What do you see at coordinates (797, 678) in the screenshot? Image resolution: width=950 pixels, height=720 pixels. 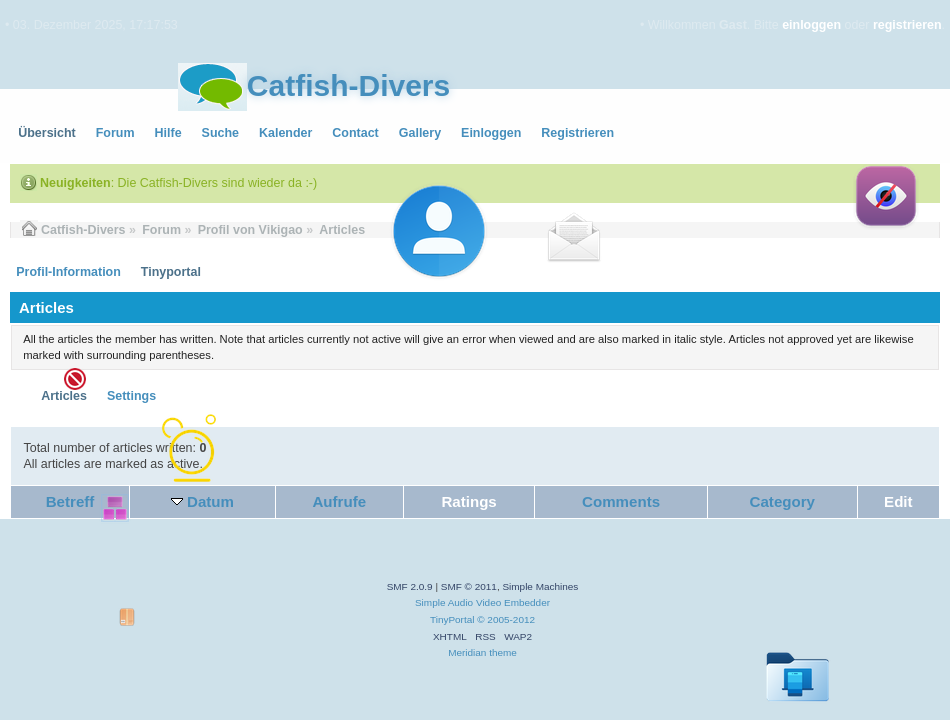 I see `open folder containing Microsoft Mitra or telephony files` at bounding box center [797, 678].